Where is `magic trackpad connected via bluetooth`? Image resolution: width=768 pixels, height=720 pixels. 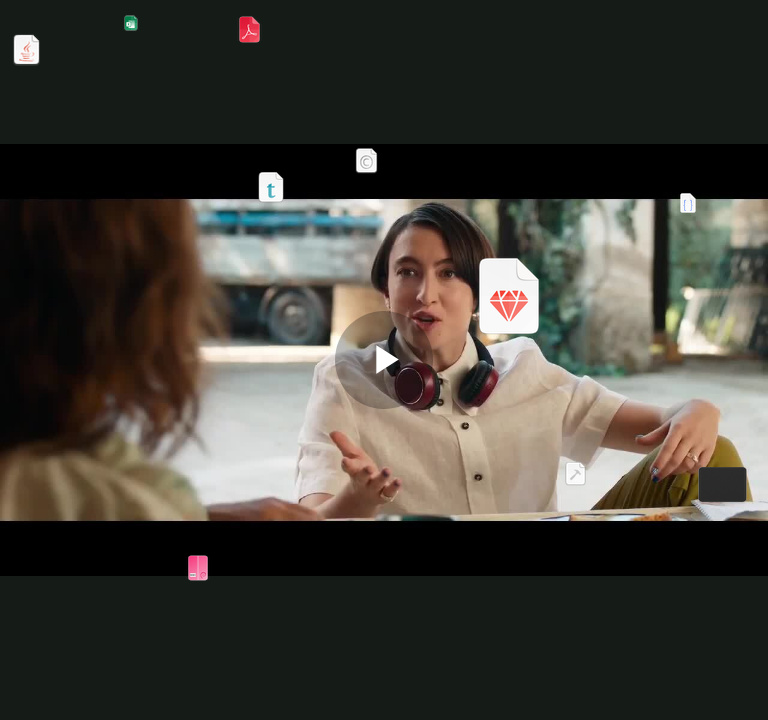 magic trackpad connected via bluetooth is located at coordinates (722, 484).